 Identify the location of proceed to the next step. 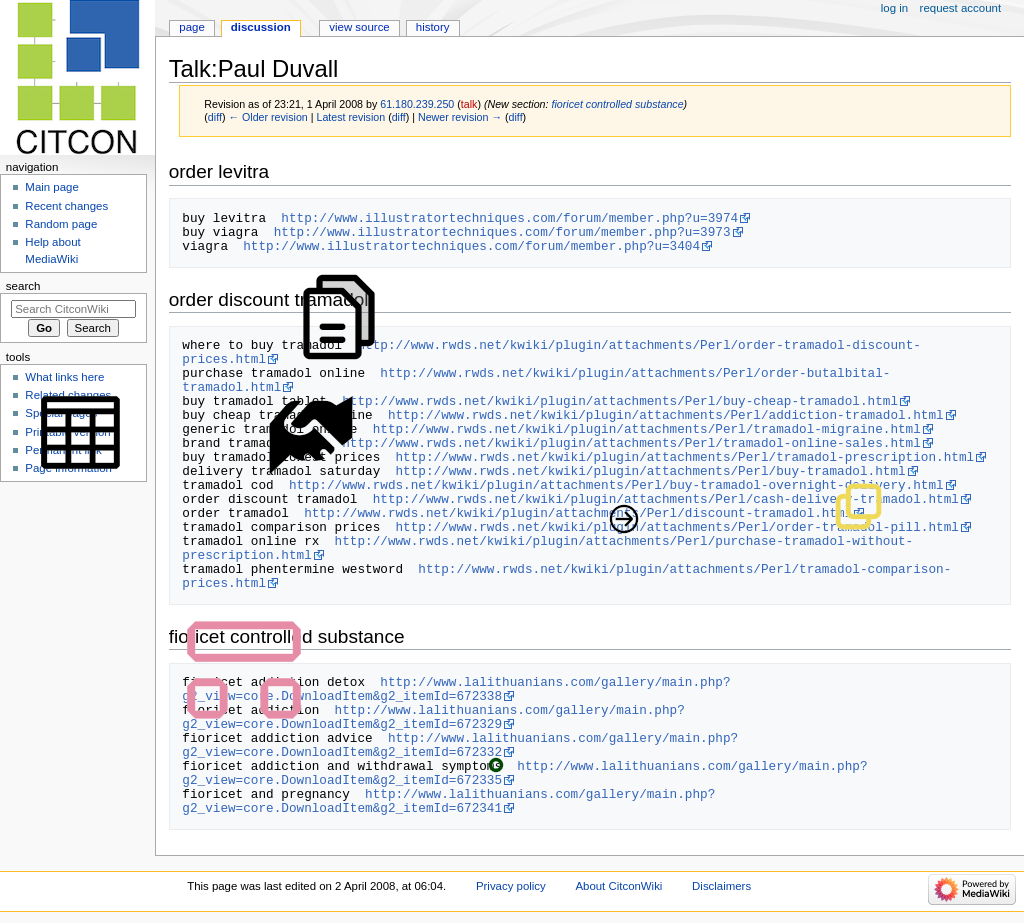
(624, 519).